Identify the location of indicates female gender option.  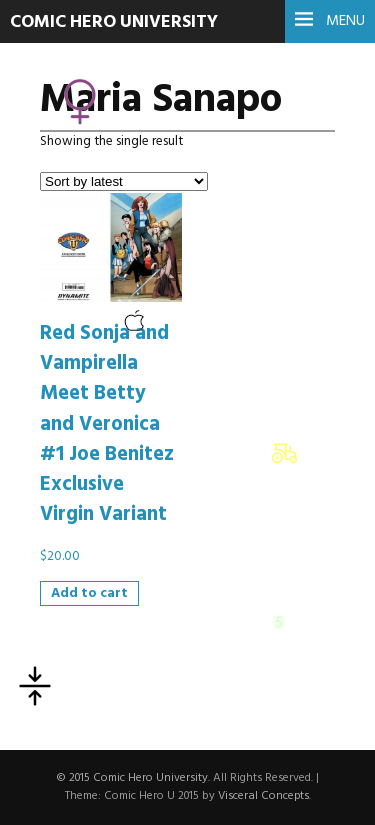
(80, 101).